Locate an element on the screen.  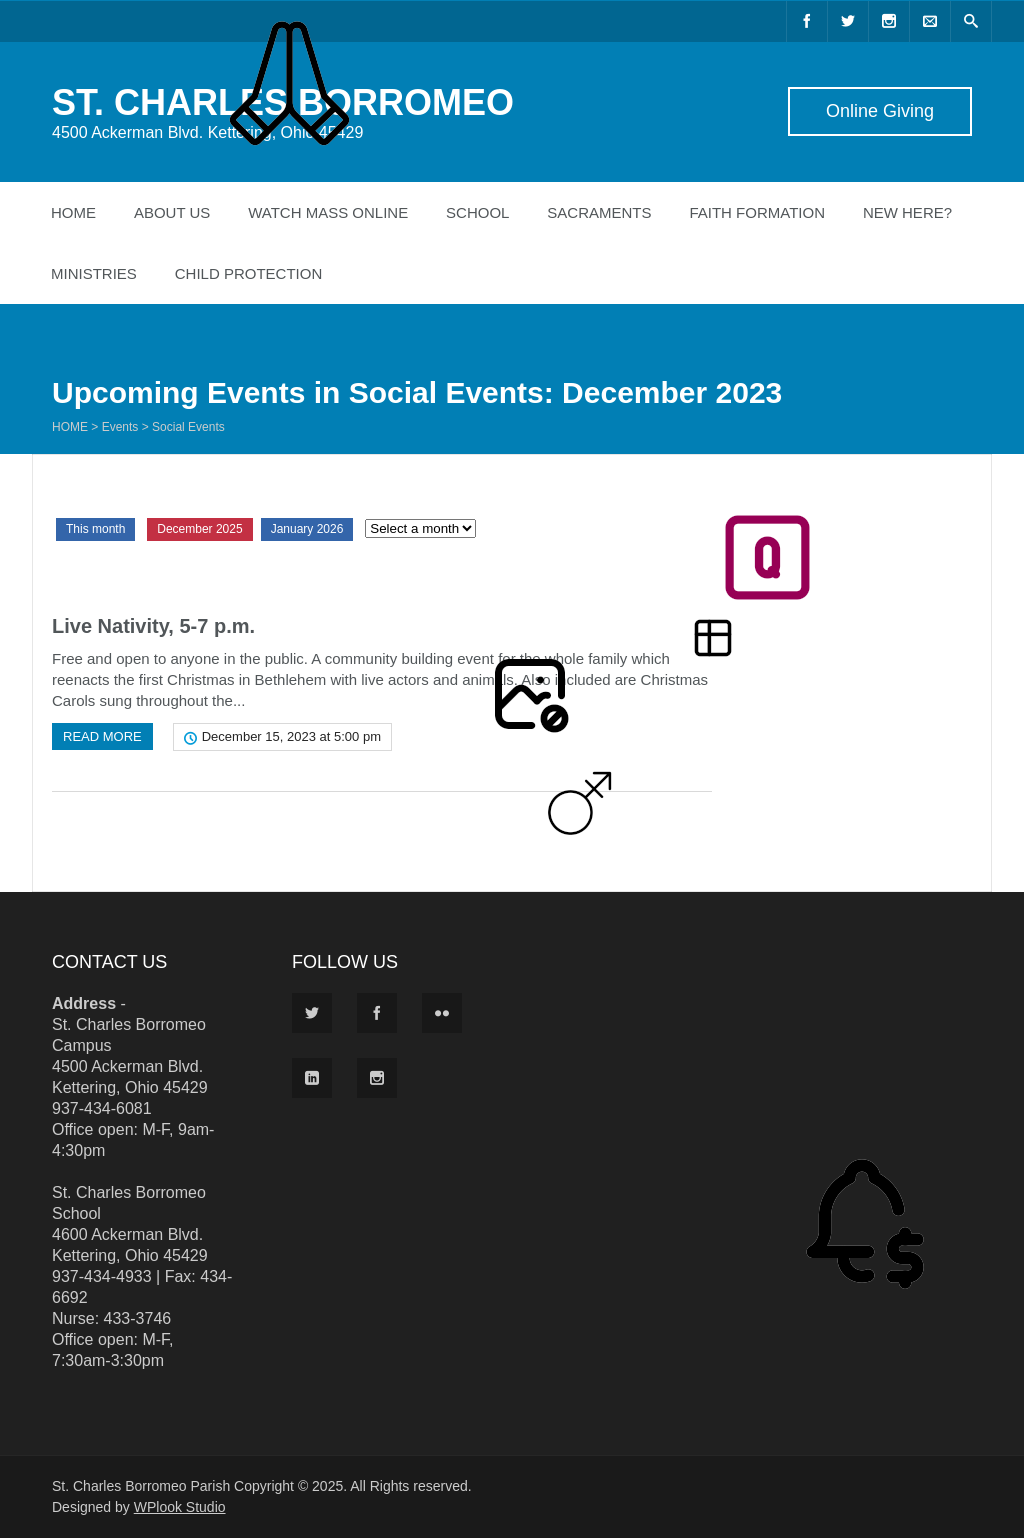
set up price alerts or payment notifications is located at coordinates (862, 1221).